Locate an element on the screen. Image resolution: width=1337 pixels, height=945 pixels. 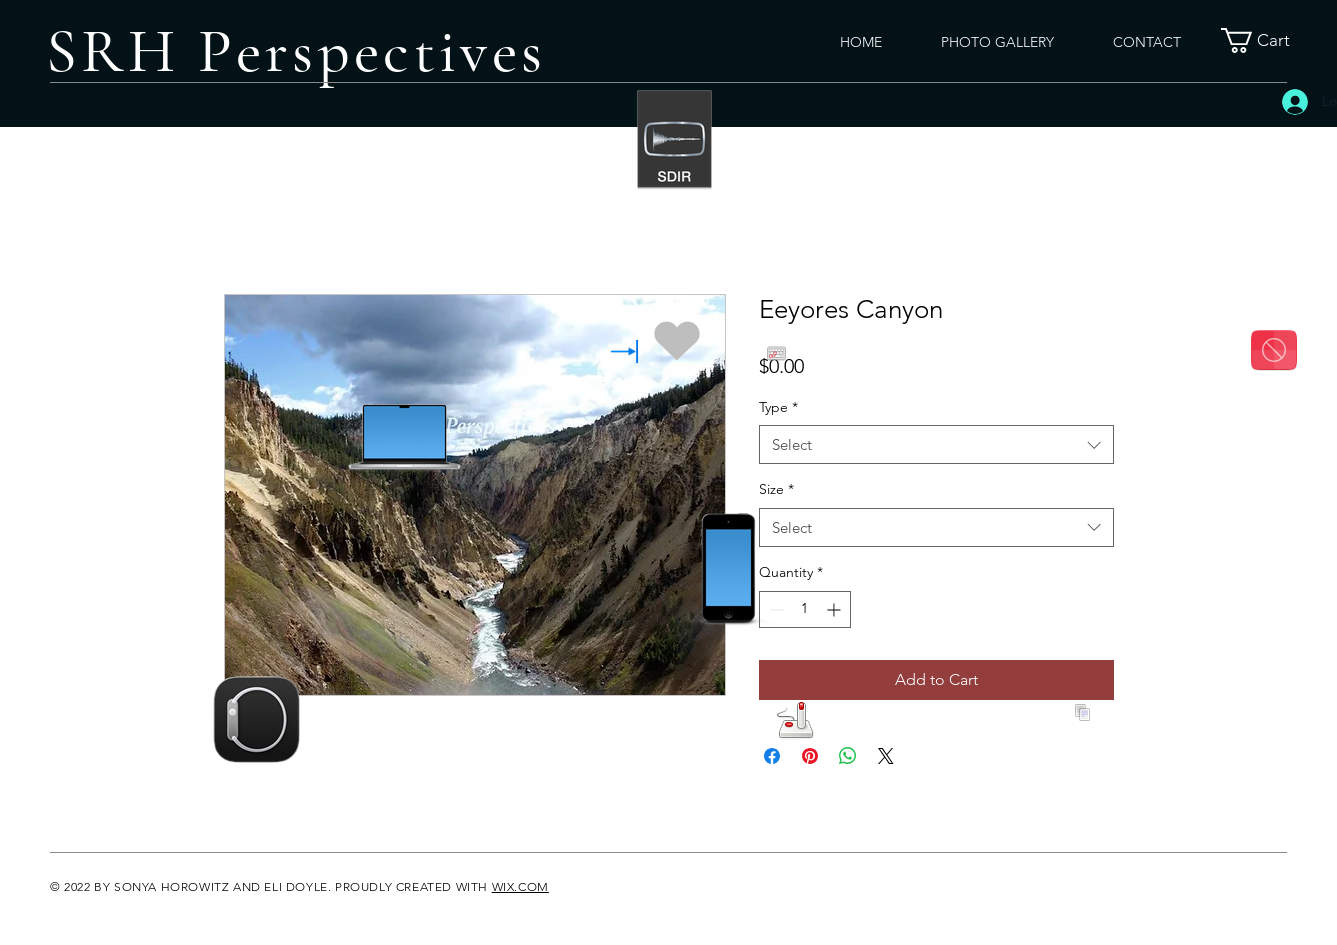
apply impulse response reverb effect in GarageBand is located at coordinates (674, 141).